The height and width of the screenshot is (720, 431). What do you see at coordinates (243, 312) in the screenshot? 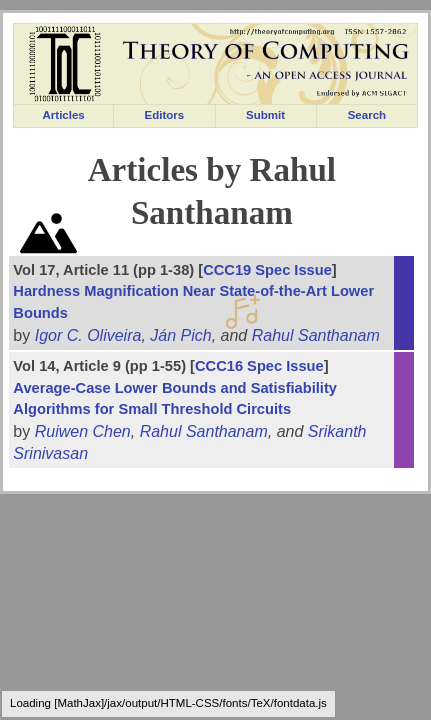
I see `add a new song to your library` at bounding box center [243, 312].